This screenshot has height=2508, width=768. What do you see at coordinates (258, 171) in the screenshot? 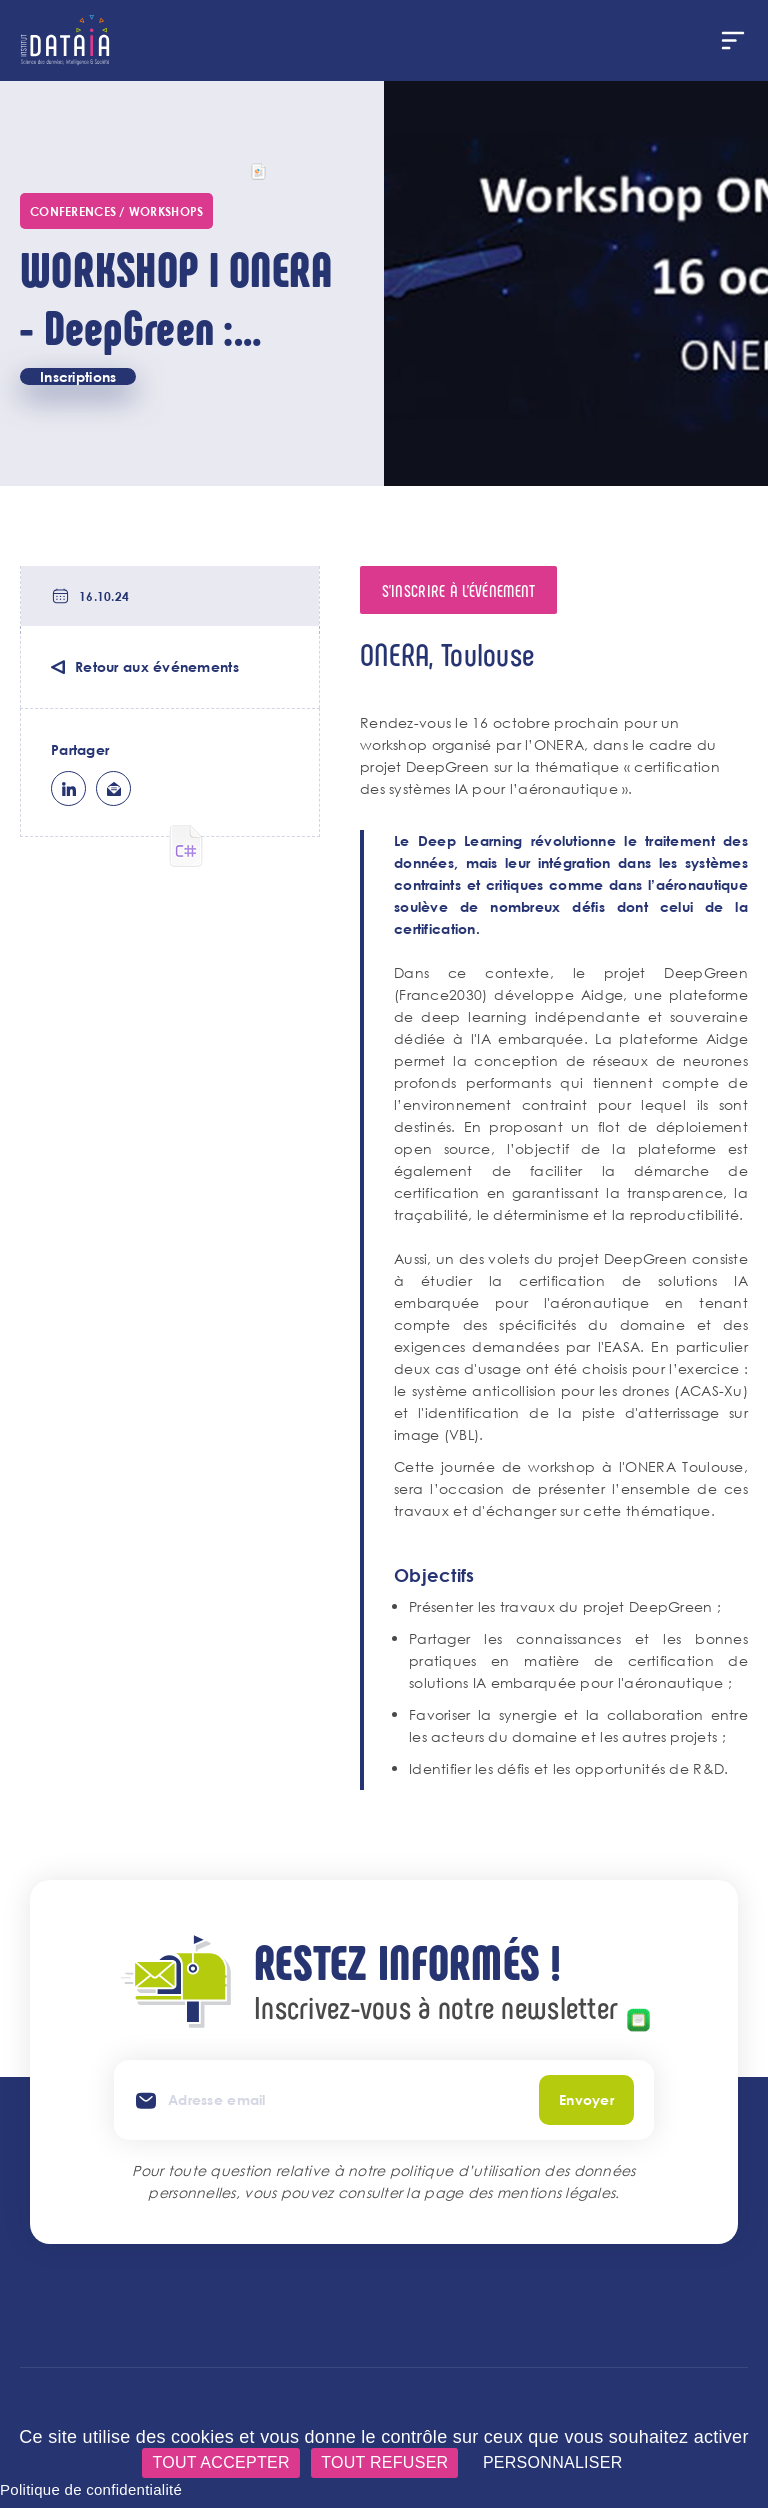
I see `open a presentation file` at bounding box center [258, 171].